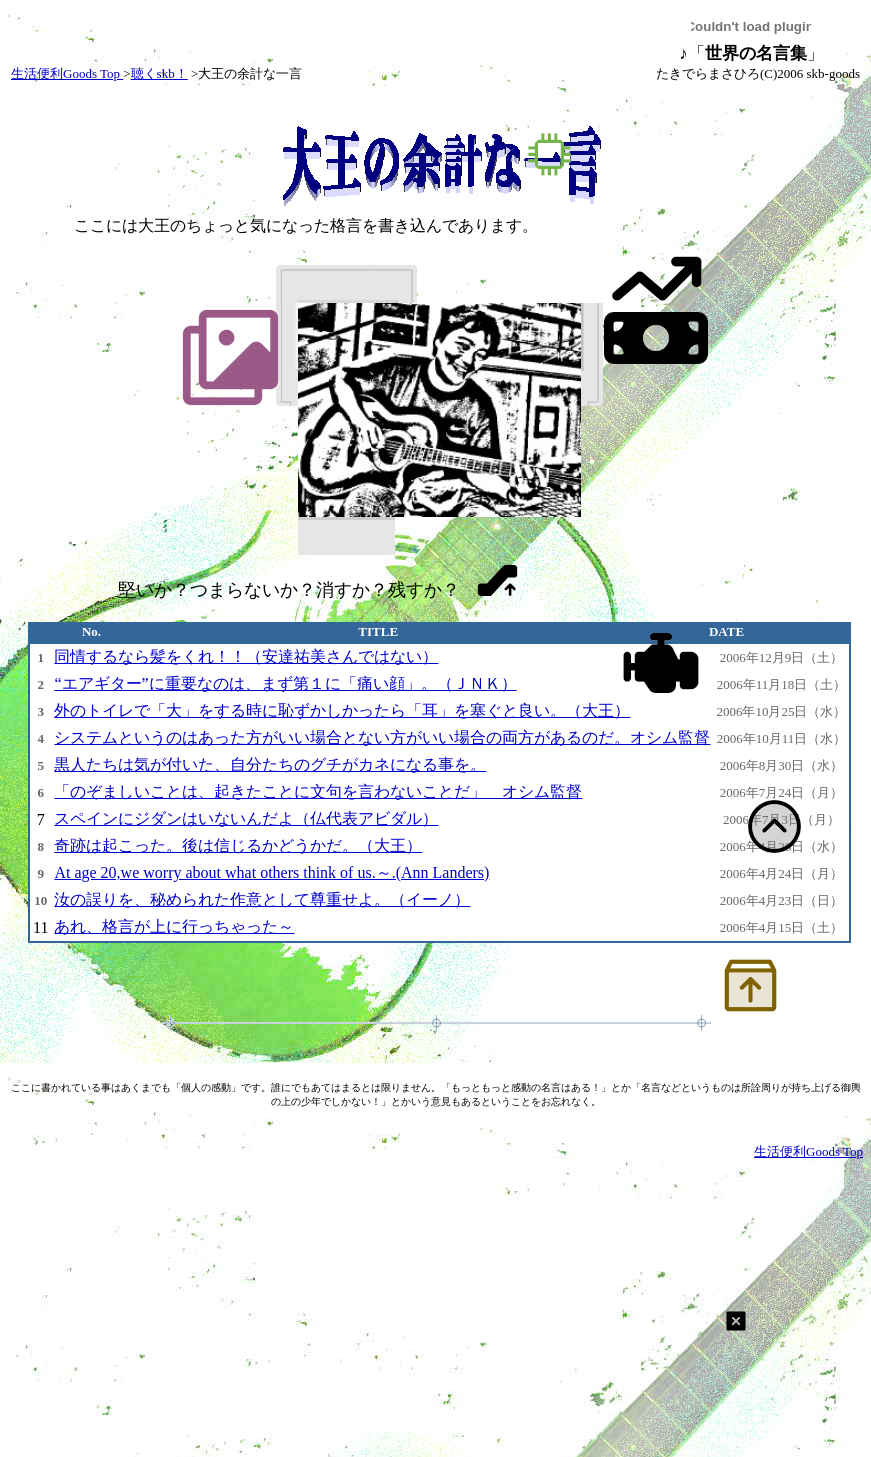 The image size is (871, 1457). What do you see at coordinates (661, 663) in the screenshot?
I see `access engine or motor settings` at bounding box center [661, 663].